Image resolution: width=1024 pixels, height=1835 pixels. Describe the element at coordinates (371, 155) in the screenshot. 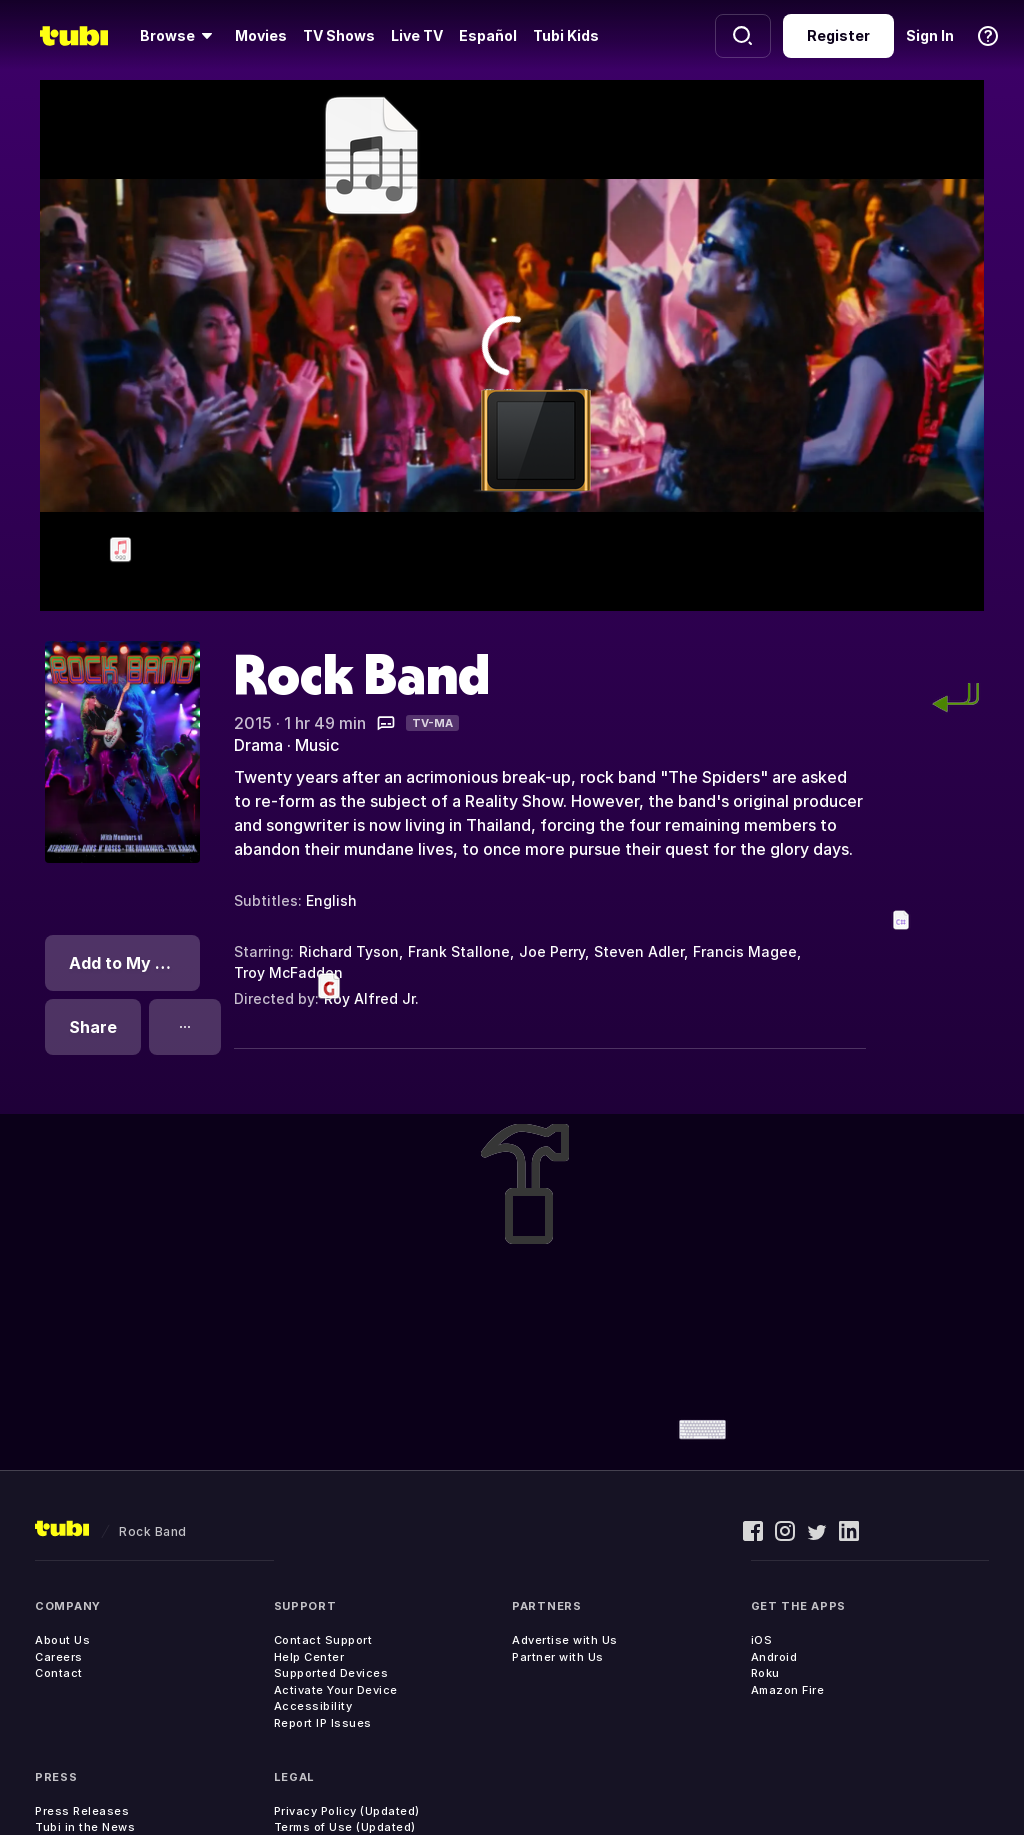

I see `an eMelody ringtone or melody file` at that location.